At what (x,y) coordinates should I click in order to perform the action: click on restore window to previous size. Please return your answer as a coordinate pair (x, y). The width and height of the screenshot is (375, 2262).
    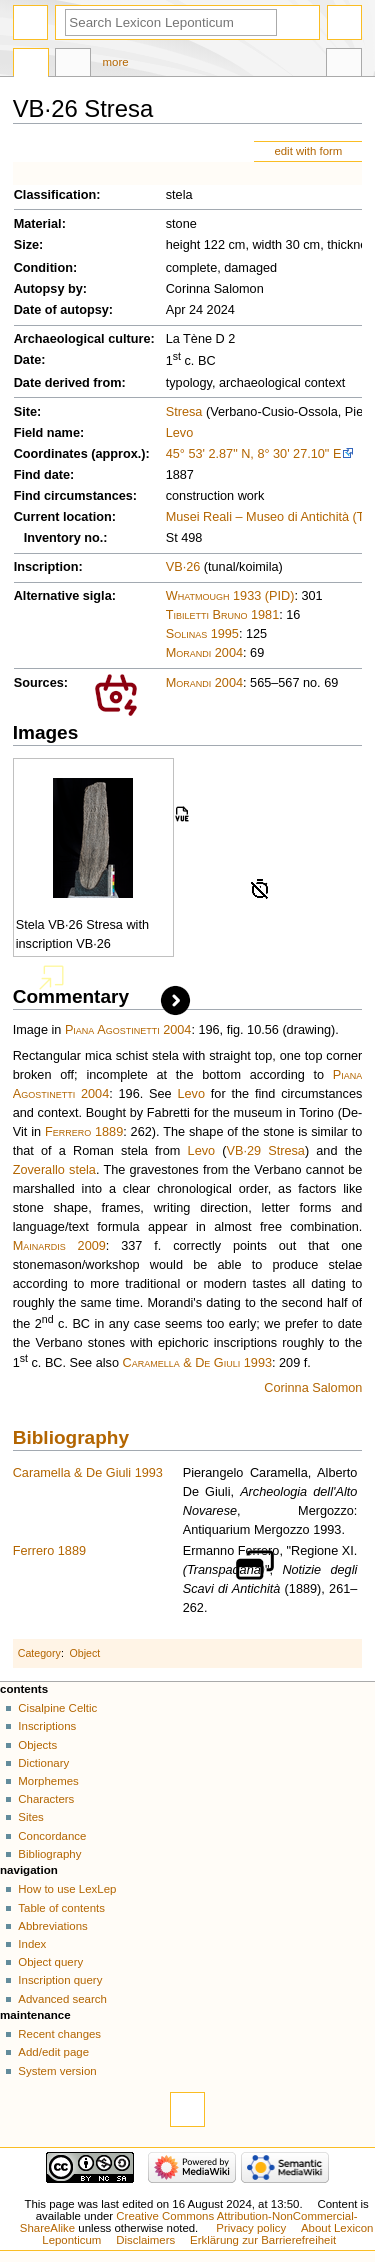
    Looking at the image, I should click on (255, 1565).